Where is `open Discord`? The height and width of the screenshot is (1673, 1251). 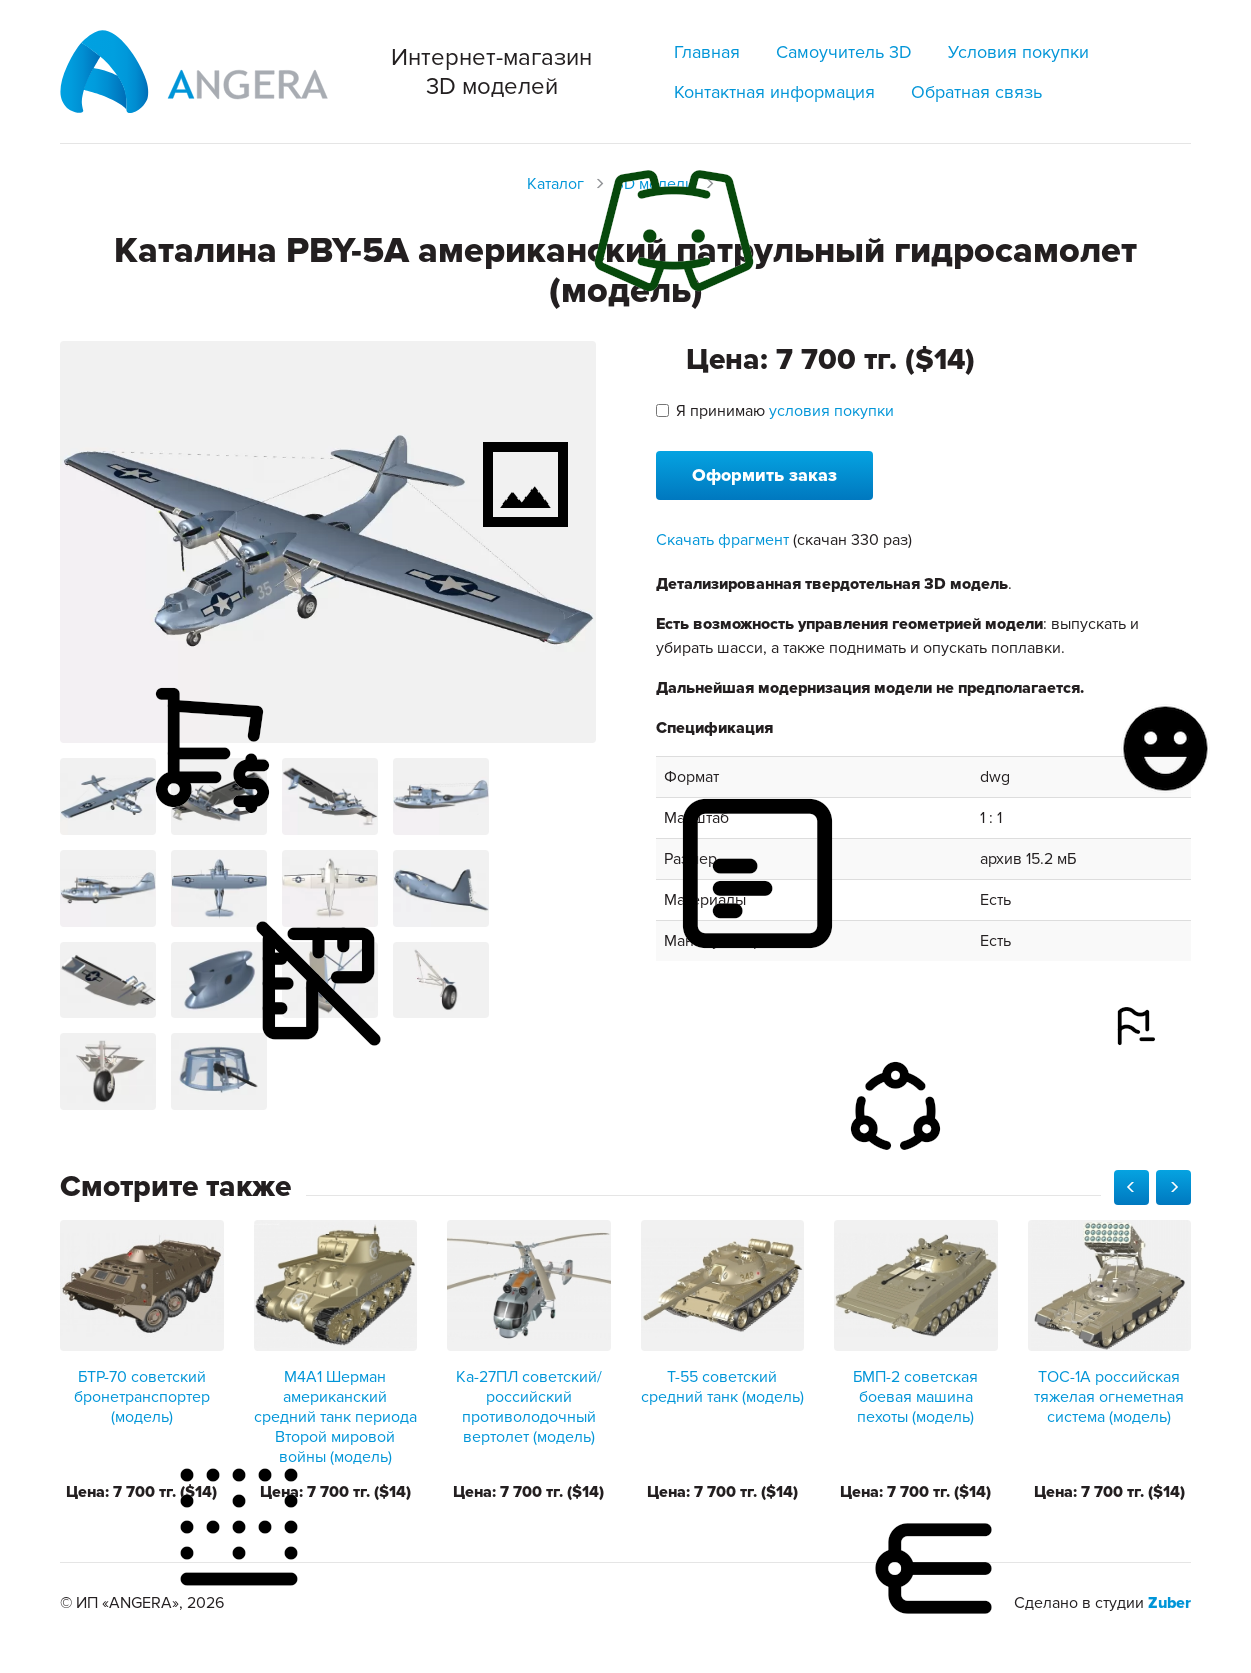
open Discord is located at coordinates (674, 228).